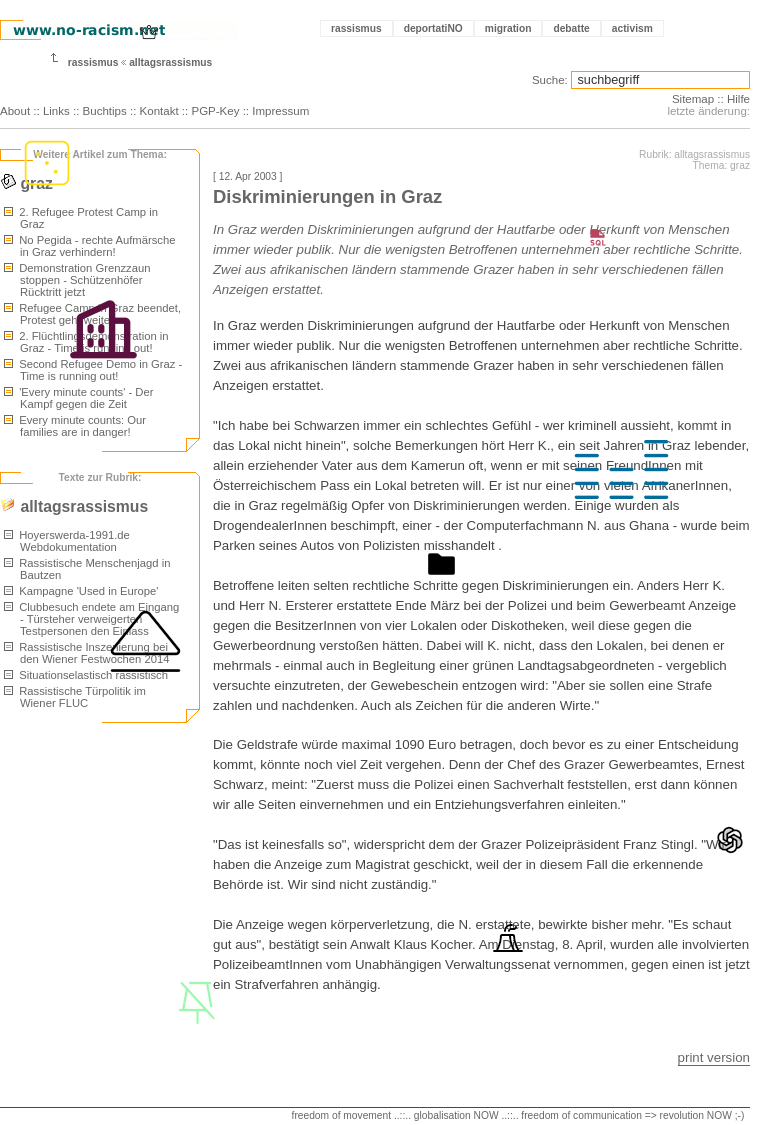 The image size is (760, 1125). Describe the element at coordinates (508, 940) in the screenshot. I see `indicates nuclear power or energy facility` at that location.